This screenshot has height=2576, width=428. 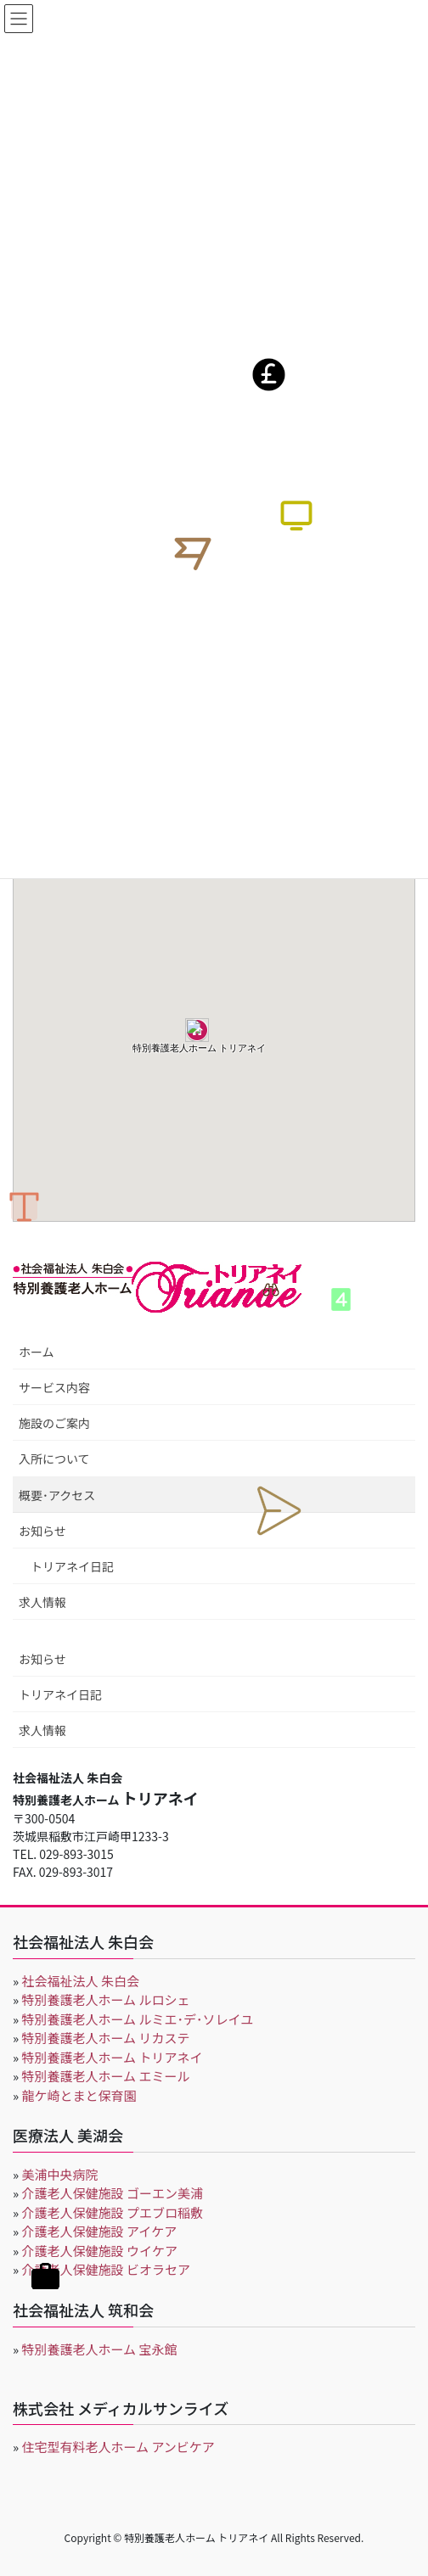 What do you see at coordinates (268, 374) in the screenshot?
I see `view prices in British pounds` at bounding box center [268, 374].